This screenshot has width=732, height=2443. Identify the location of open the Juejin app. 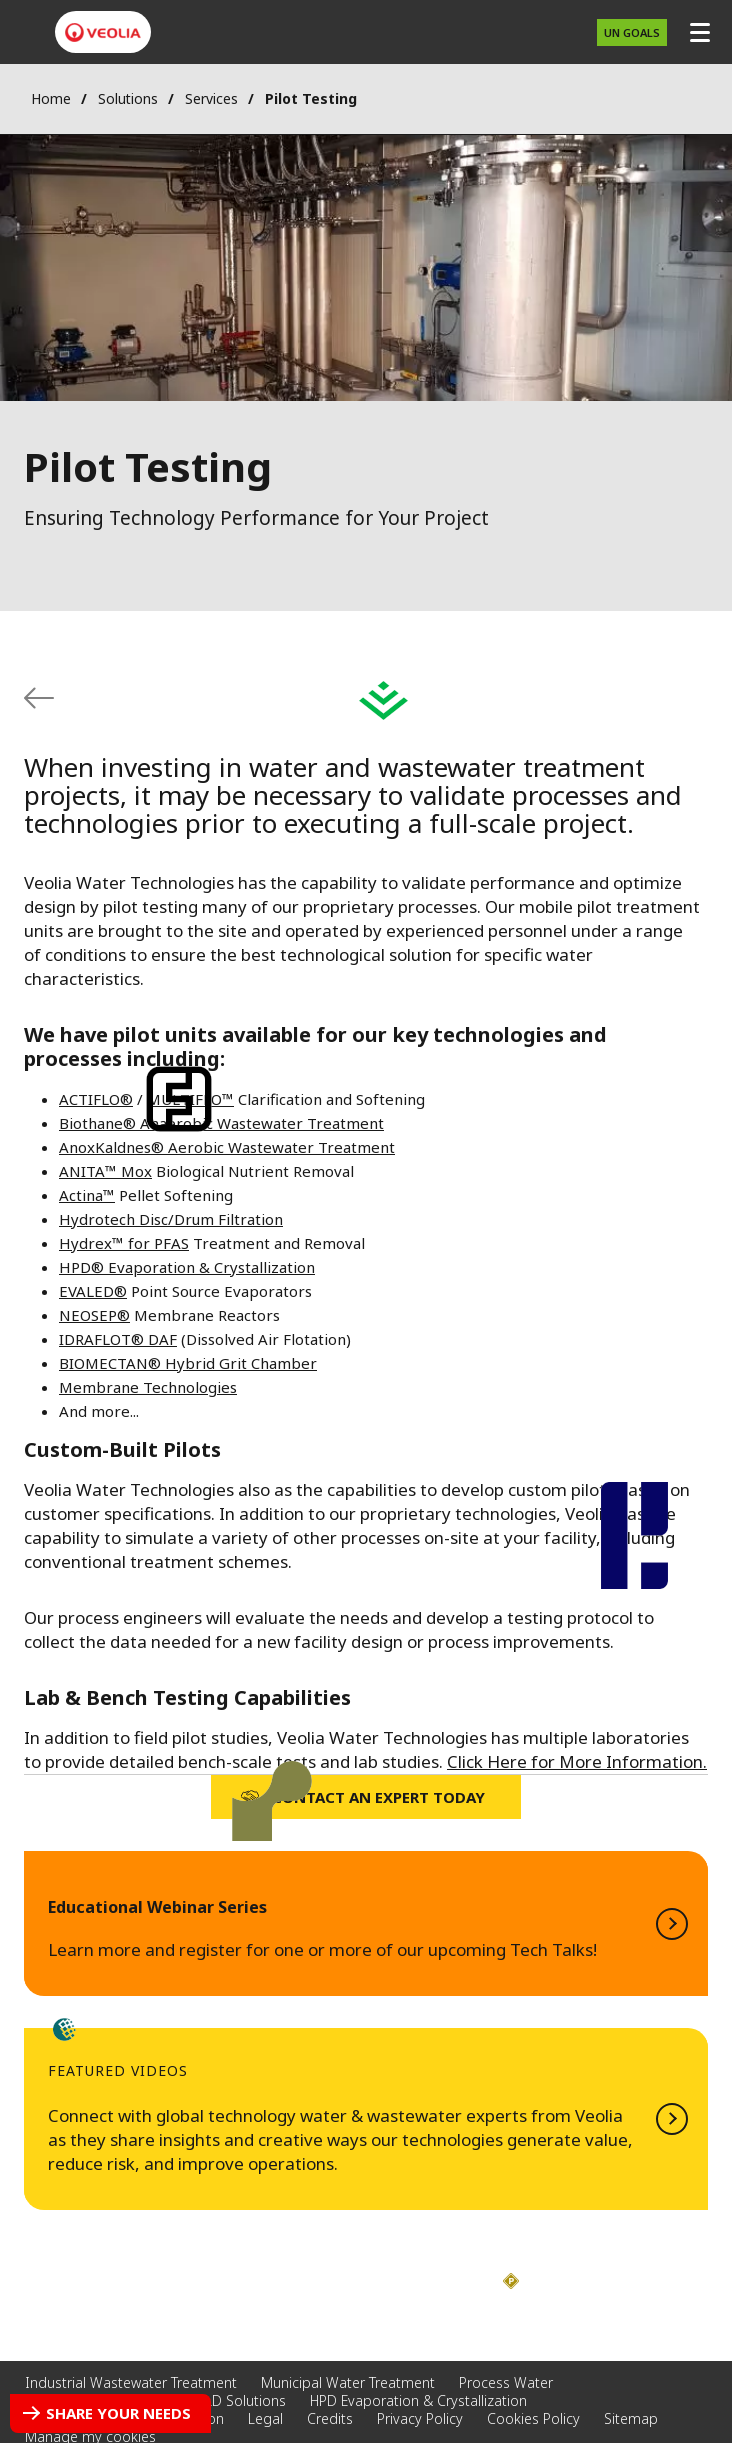
(383, 700).